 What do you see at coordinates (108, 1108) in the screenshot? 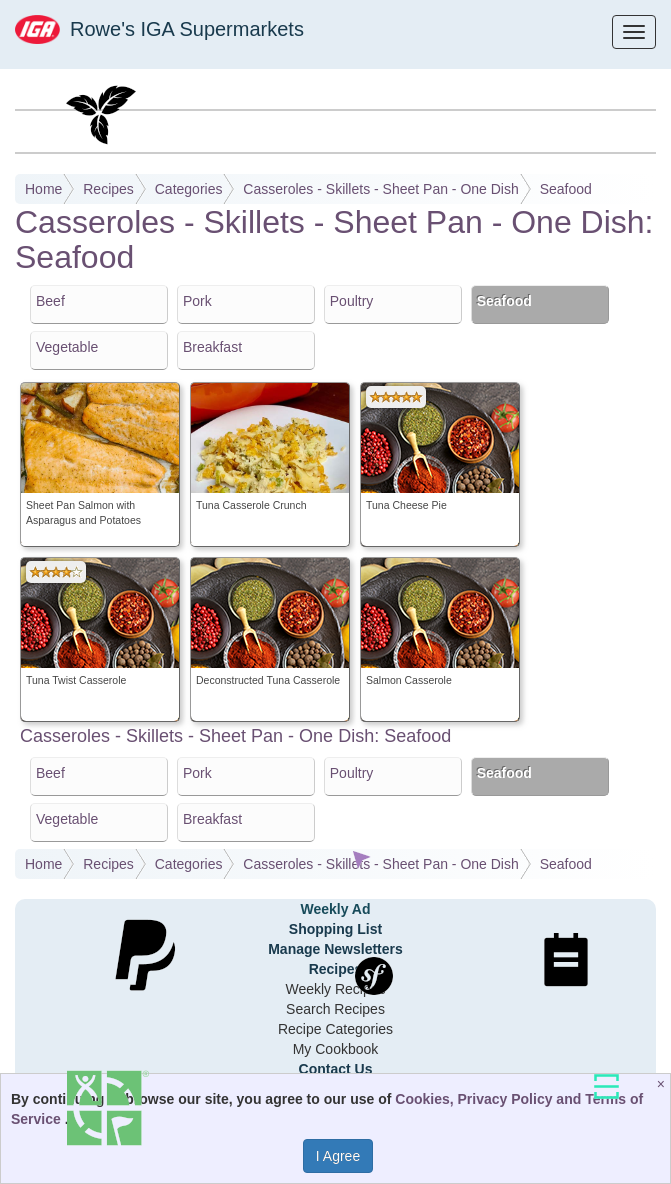
I see `open the geocaching app` at bounding box center [108, 1108].